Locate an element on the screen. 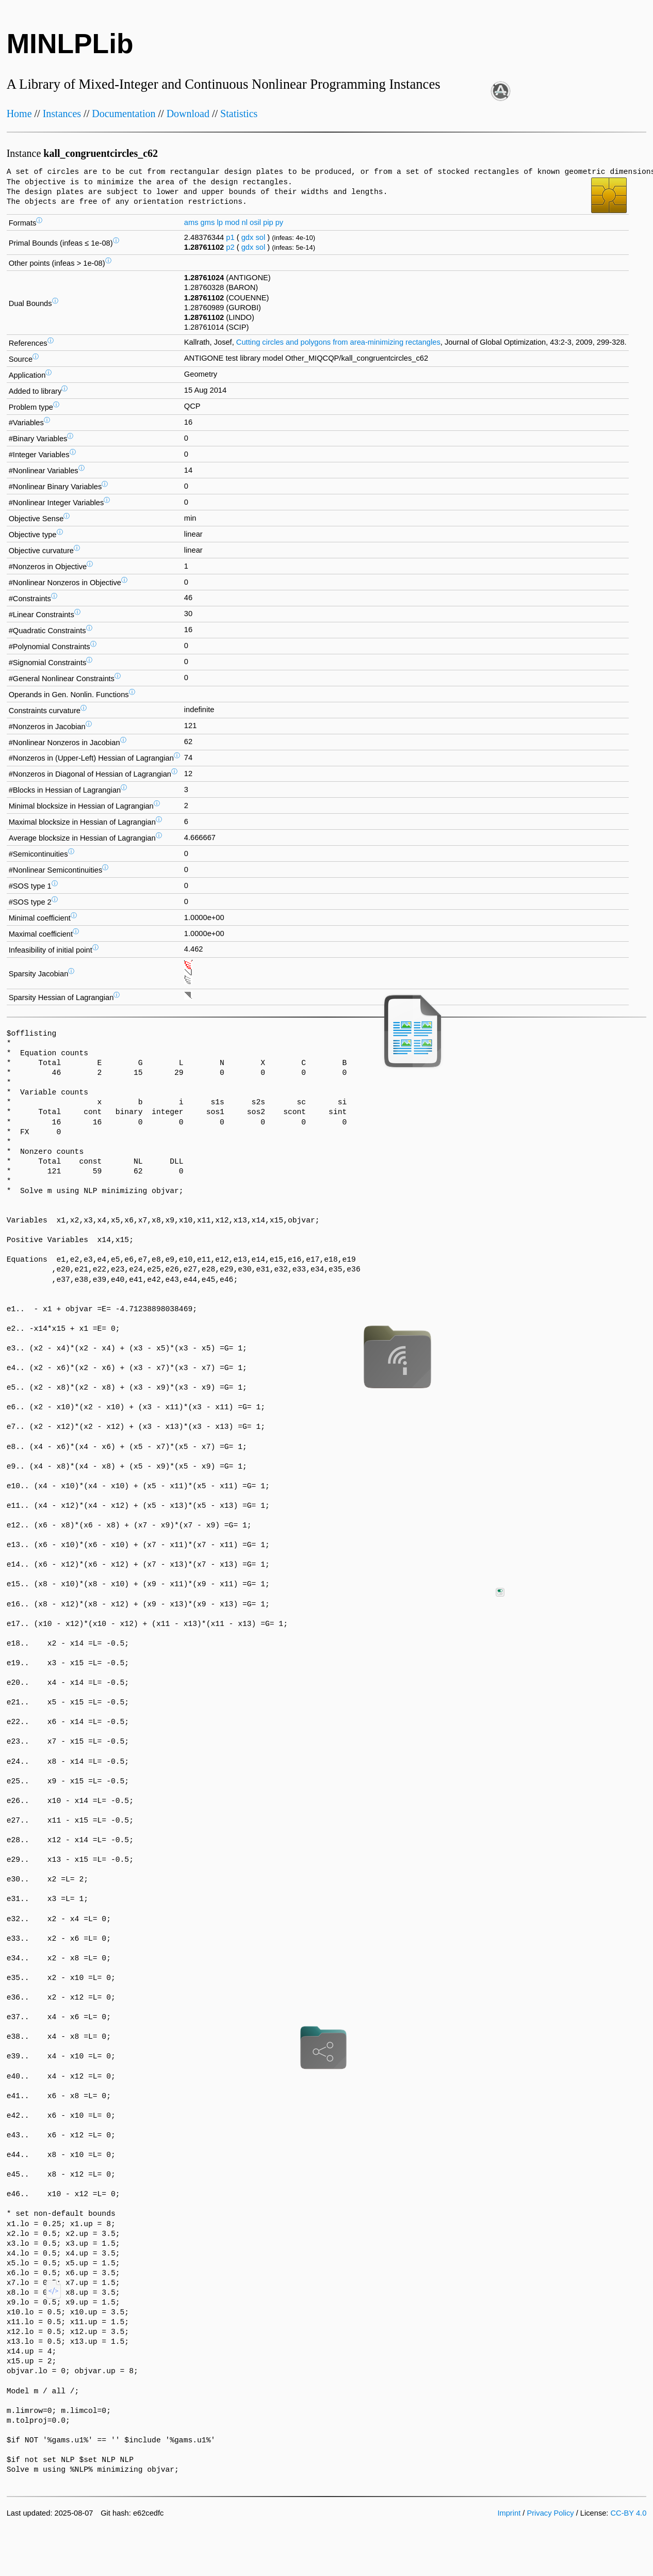  smart card or security token management is located at coordinates (609, 195).